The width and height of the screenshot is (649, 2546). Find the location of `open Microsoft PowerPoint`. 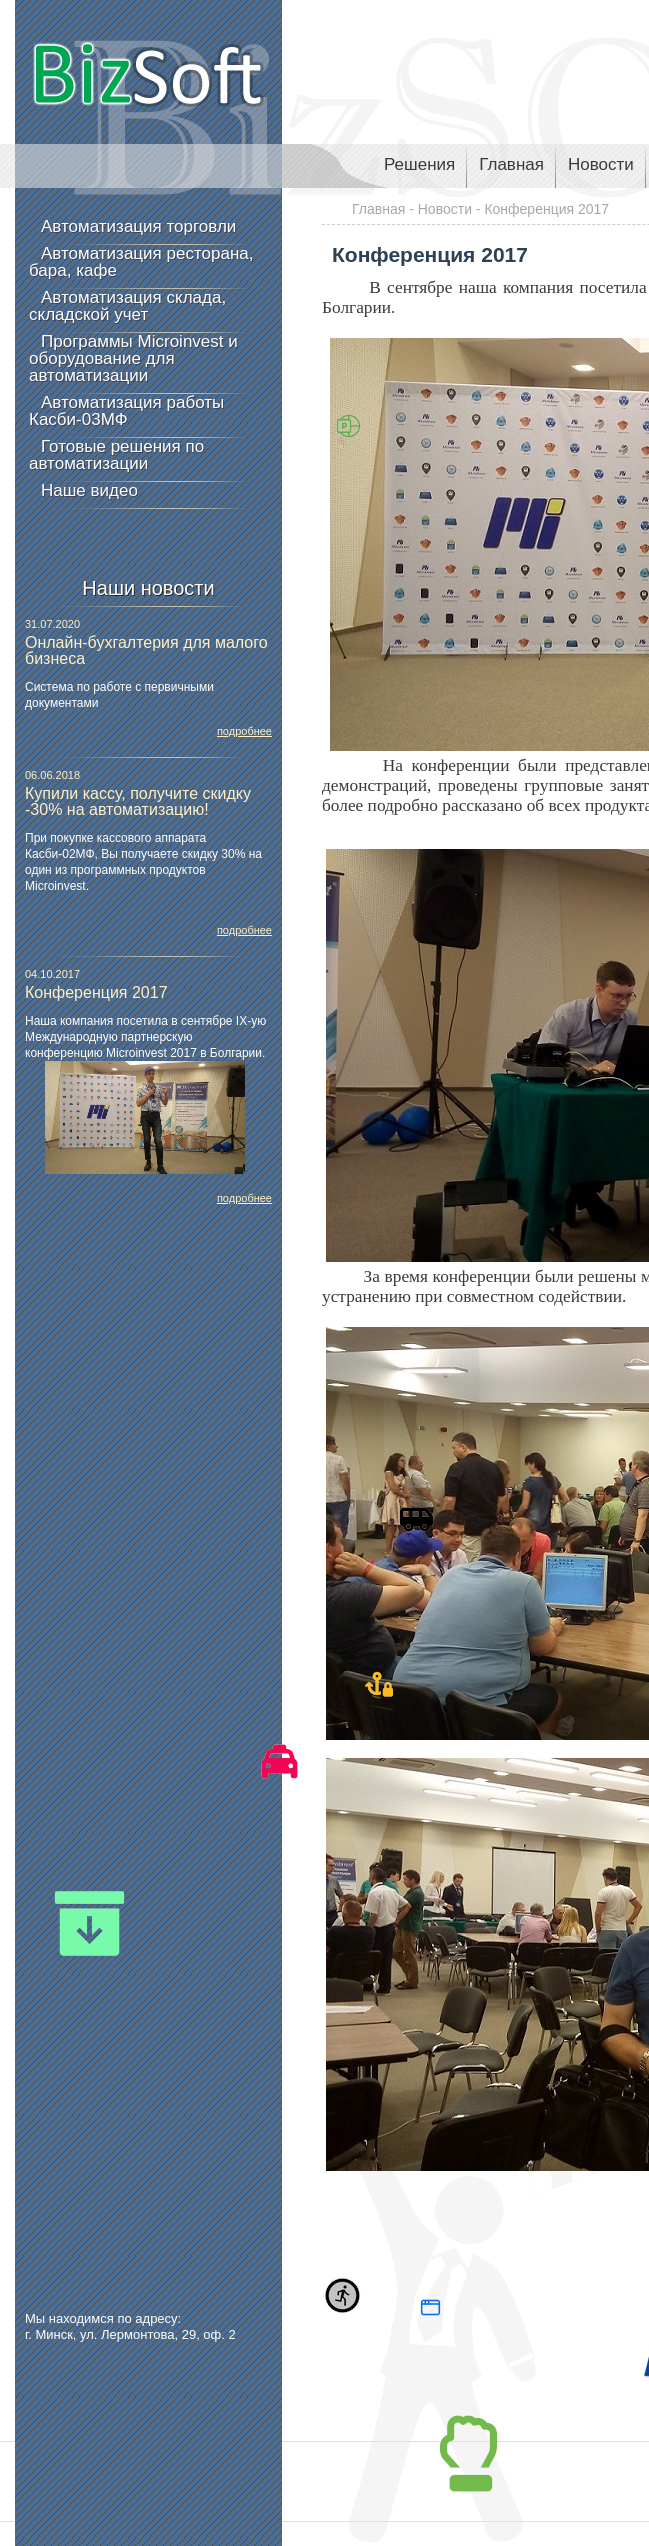

open Microsoft PowerPoint is located at coordinates (348, 426).